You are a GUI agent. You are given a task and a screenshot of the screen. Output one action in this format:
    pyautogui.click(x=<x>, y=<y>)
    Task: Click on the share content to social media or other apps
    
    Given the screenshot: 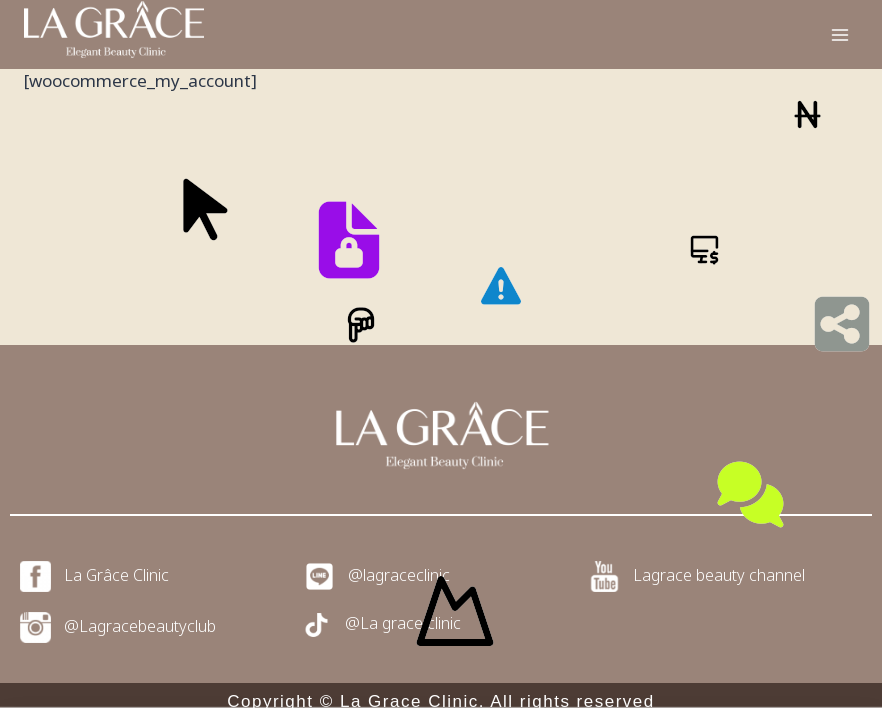 What is the action you would take?
    pyautogui.click(x=842, y=324)
    